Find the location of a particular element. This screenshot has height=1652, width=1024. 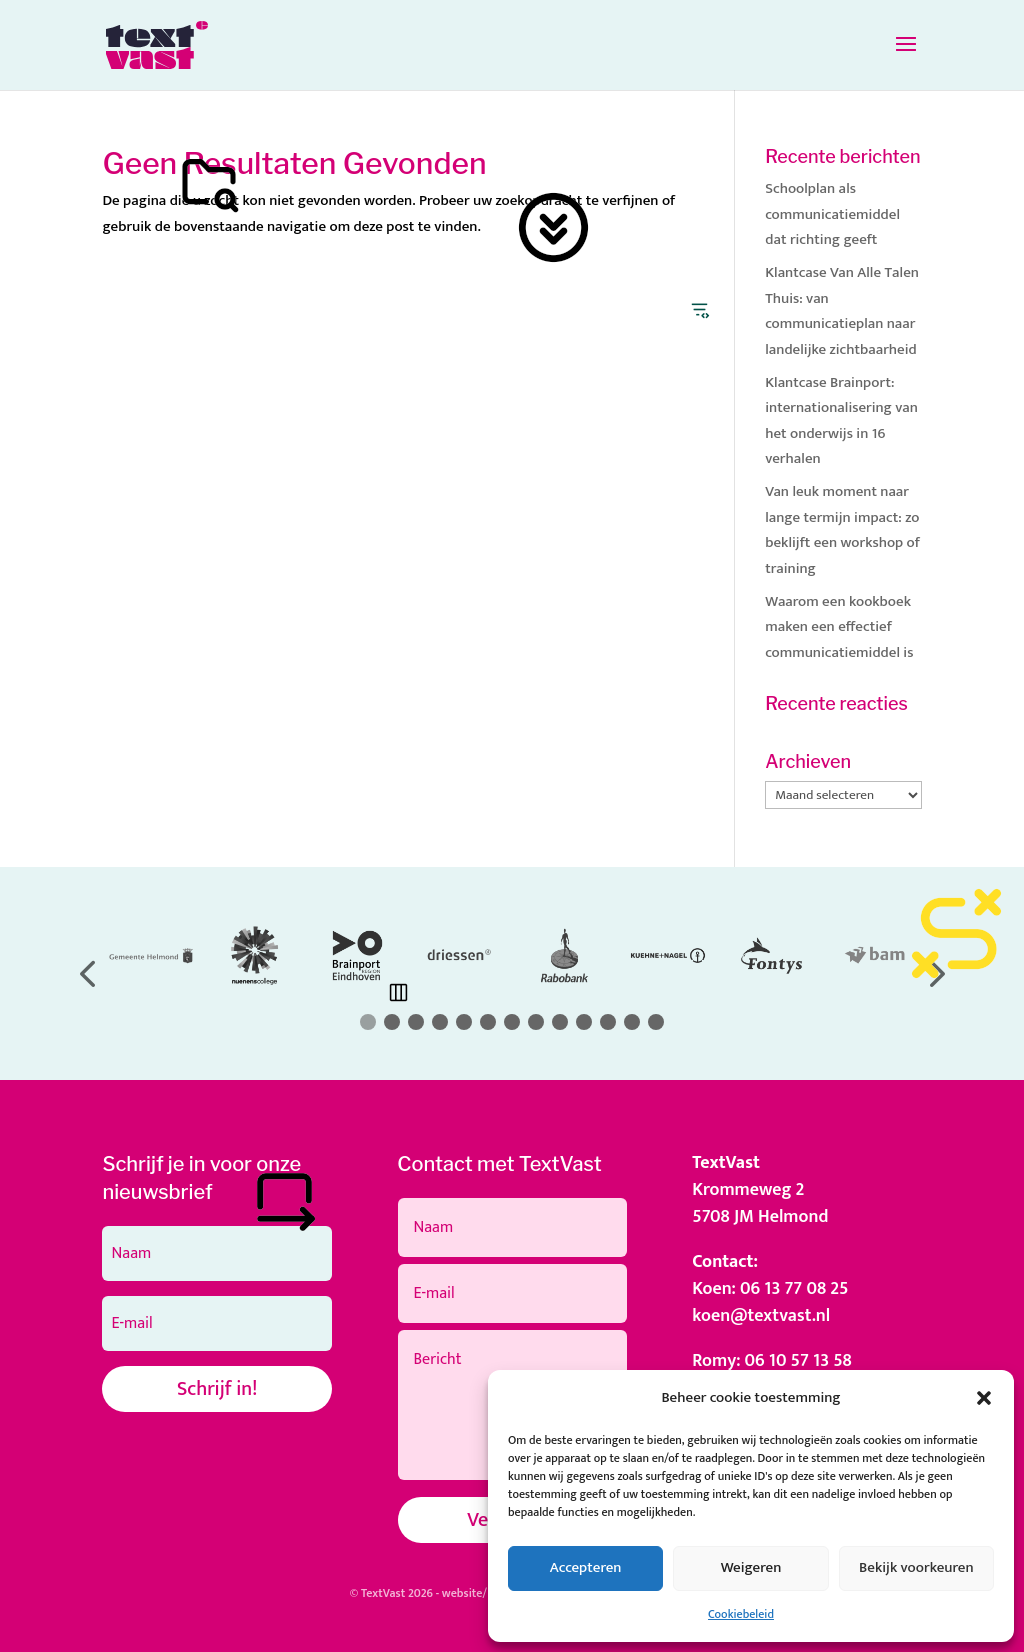

auto-fit content to the right edge is located at coordinates (284, 1200).